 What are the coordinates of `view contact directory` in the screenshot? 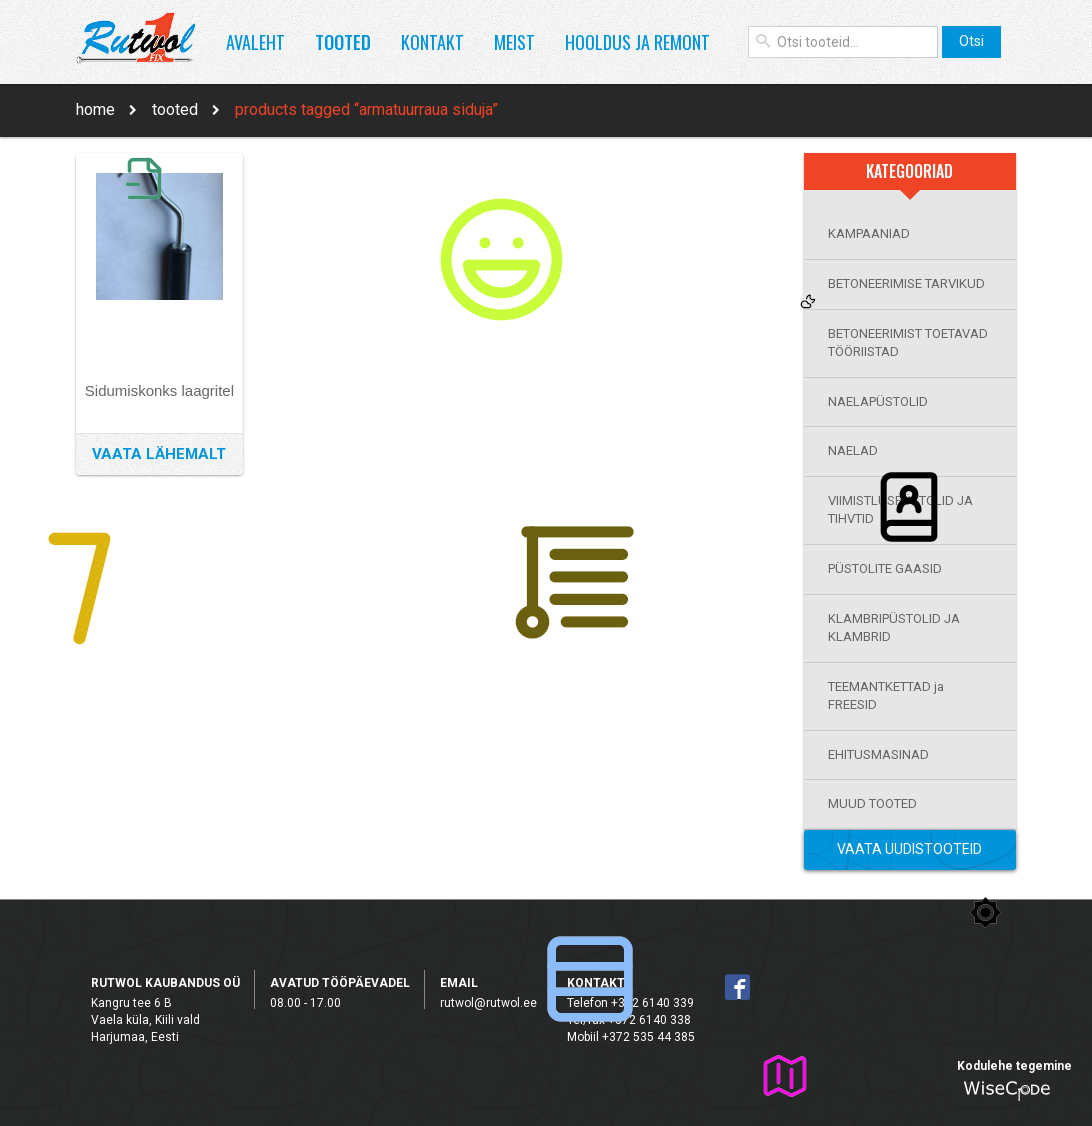 It's located at (909, 507).